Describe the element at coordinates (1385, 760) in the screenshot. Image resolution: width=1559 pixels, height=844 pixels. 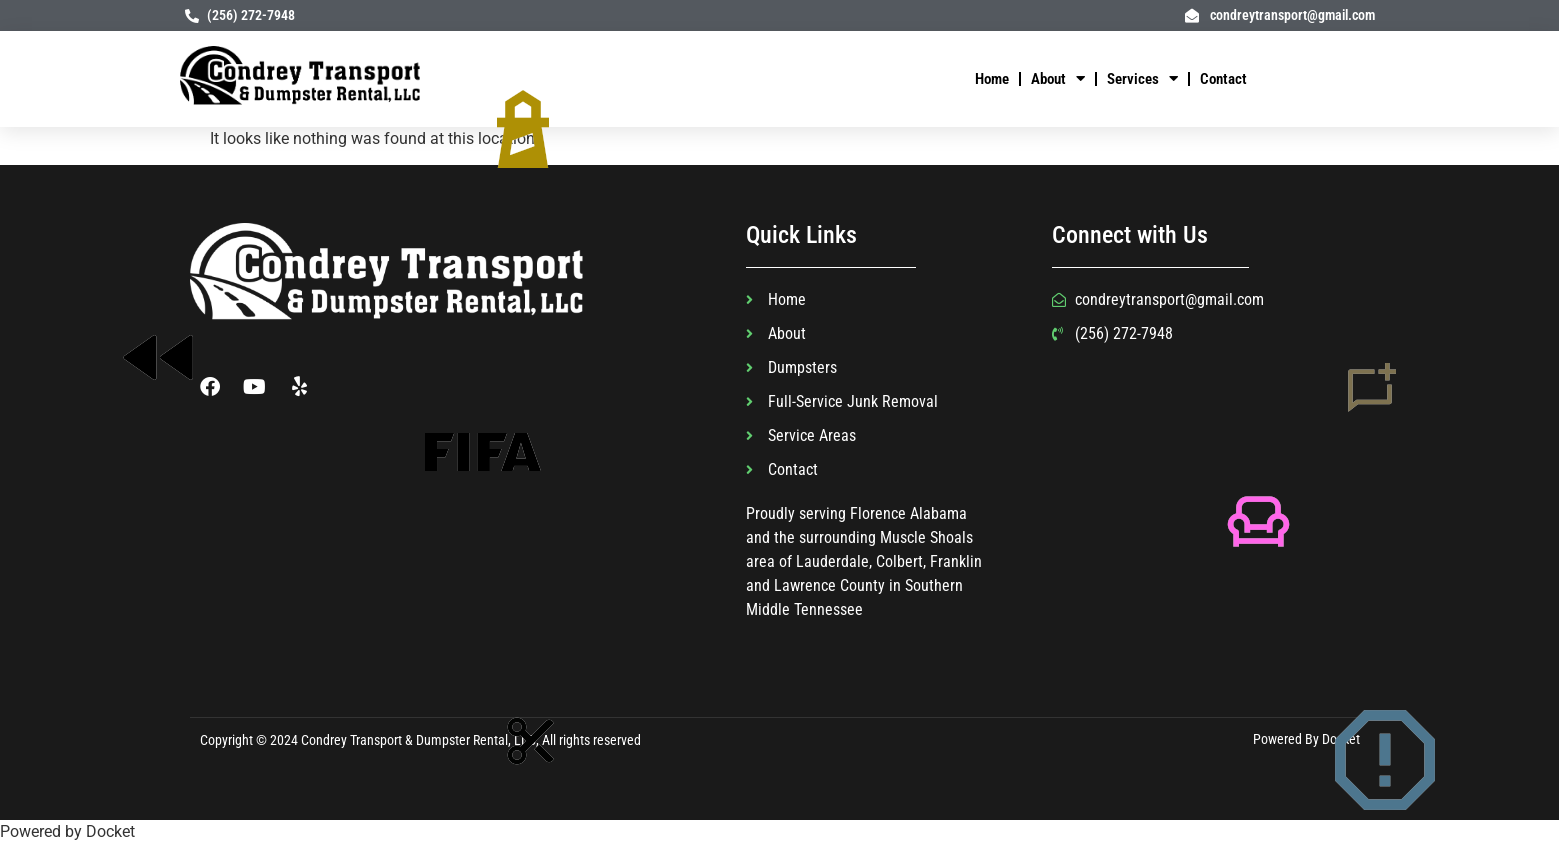
I see `indicates spam or junk content warning` at that location.